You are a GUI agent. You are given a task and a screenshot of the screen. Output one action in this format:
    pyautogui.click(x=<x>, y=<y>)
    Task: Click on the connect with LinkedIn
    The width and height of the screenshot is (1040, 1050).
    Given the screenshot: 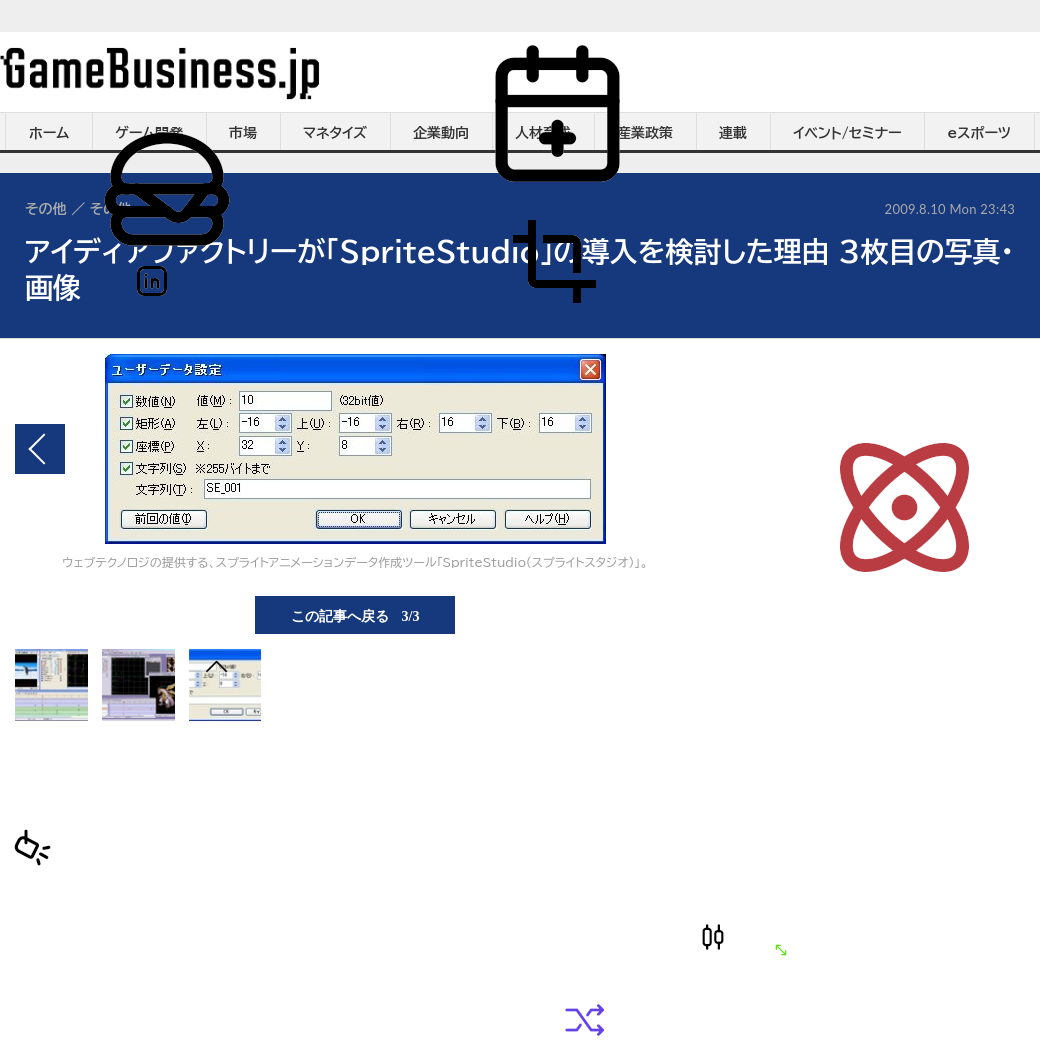 What is the action you would take?
    pyautogui.click(x=152, y=281)
    